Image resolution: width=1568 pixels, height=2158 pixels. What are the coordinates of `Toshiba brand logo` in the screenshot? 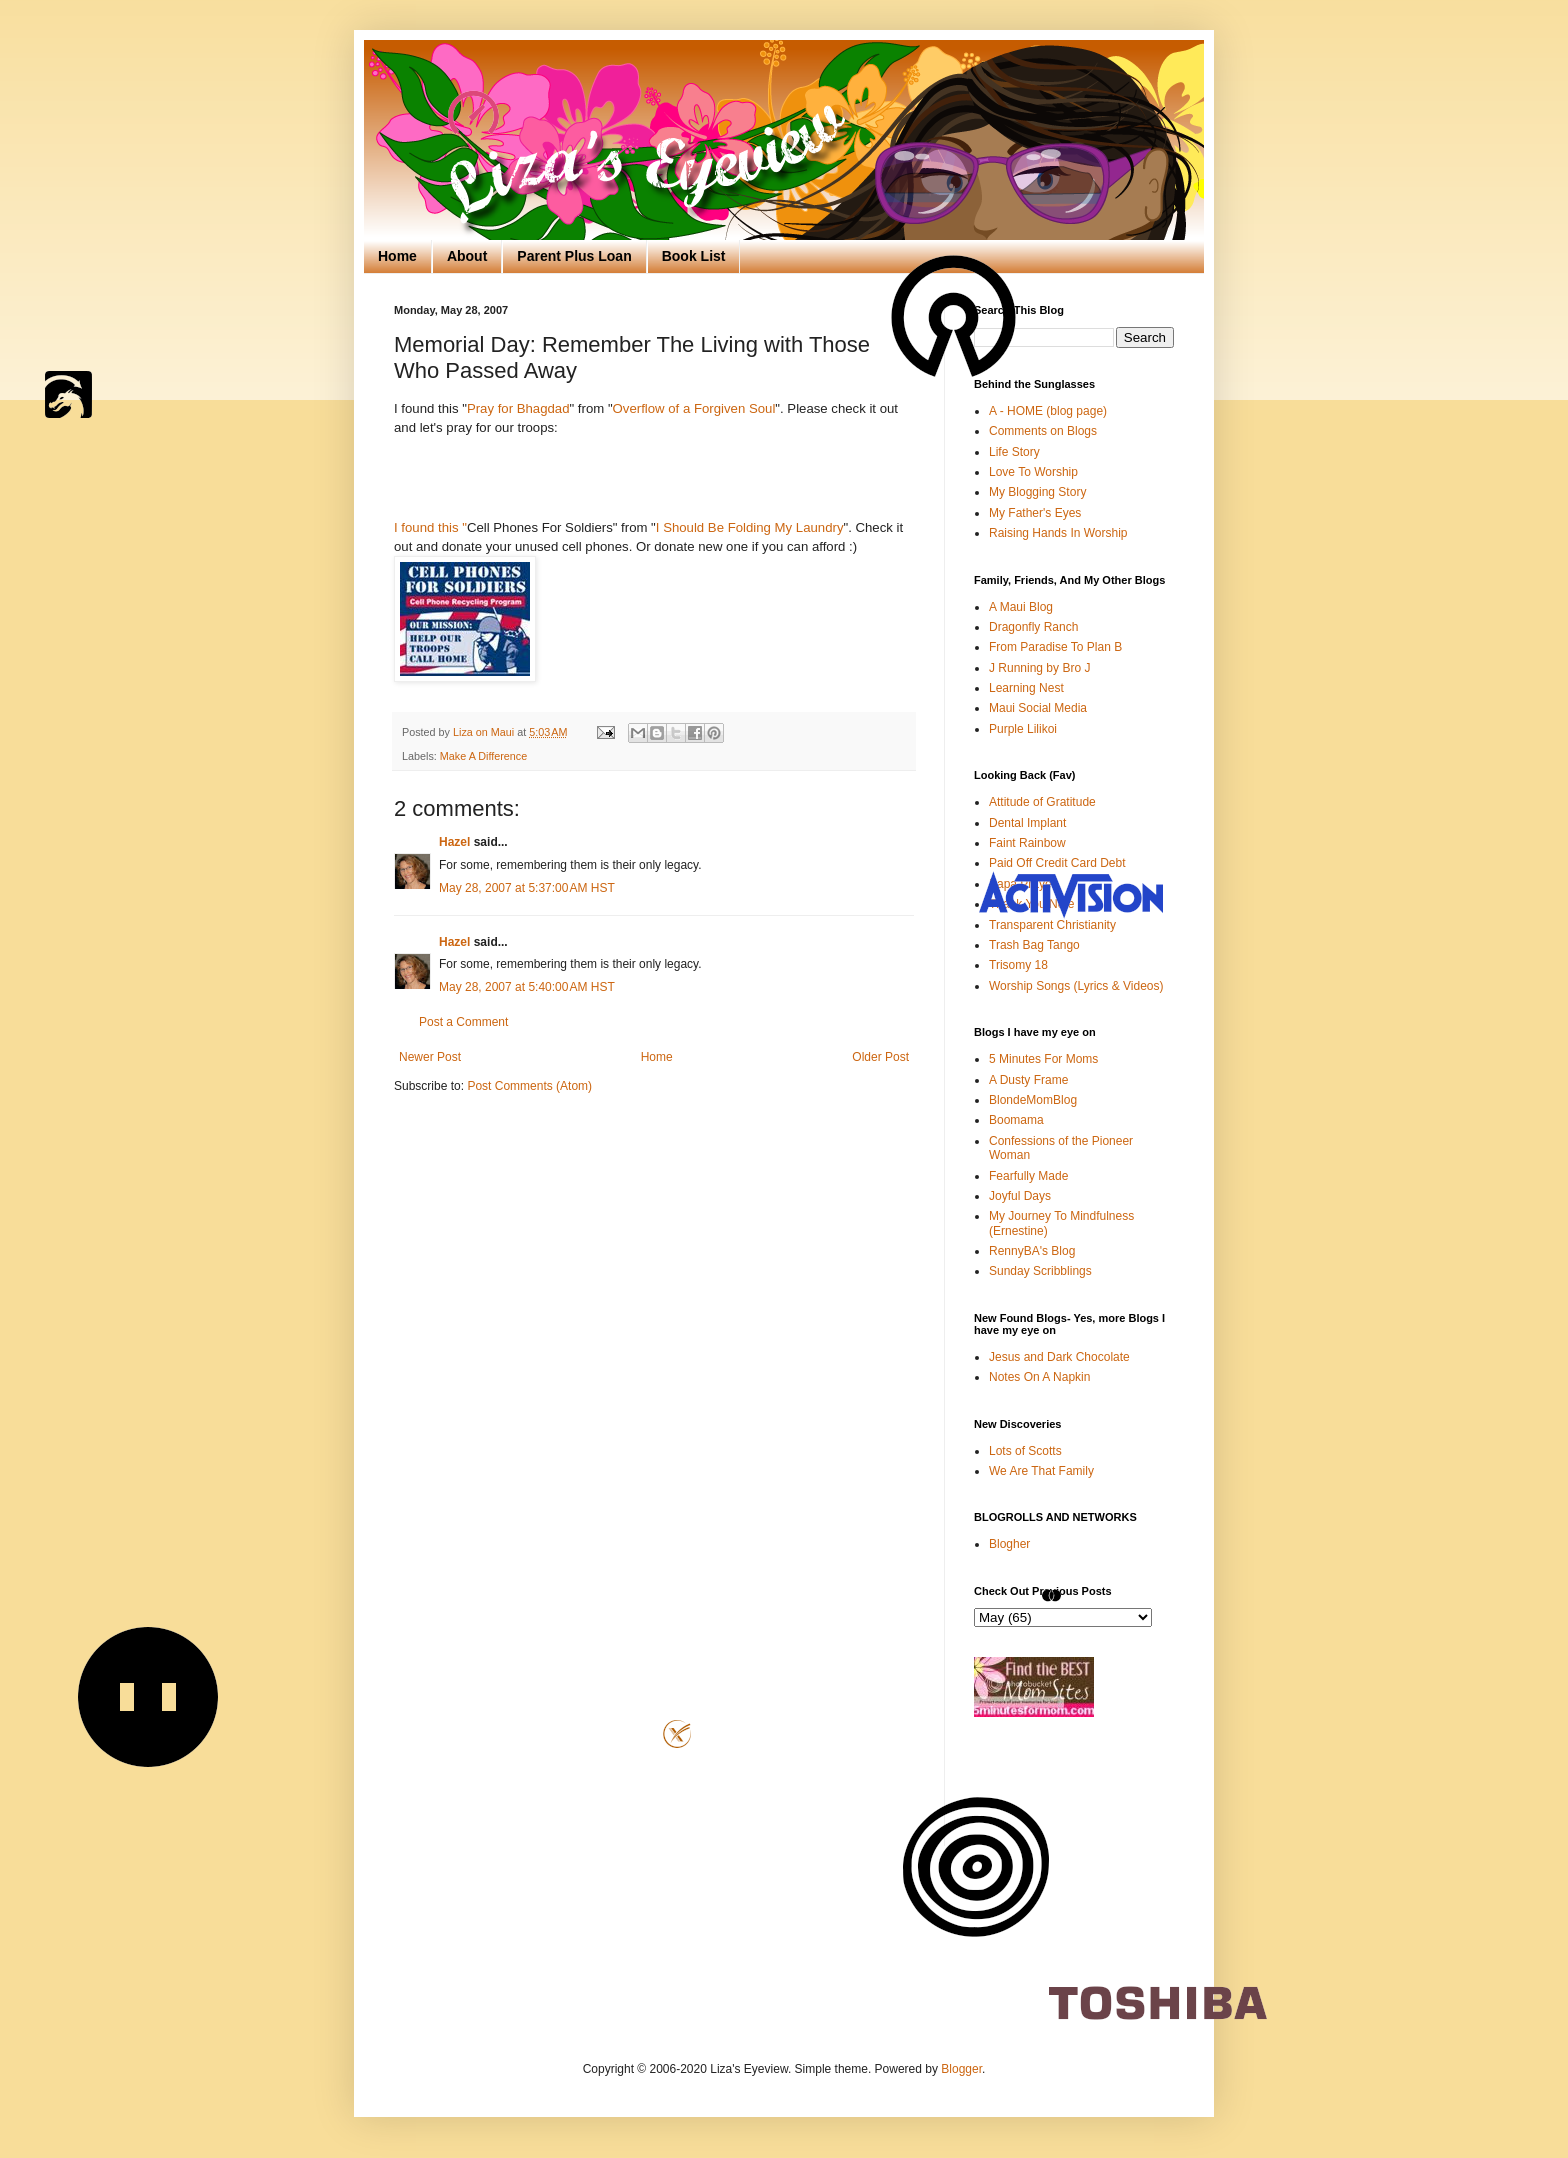 It's located at (1158, 2003).